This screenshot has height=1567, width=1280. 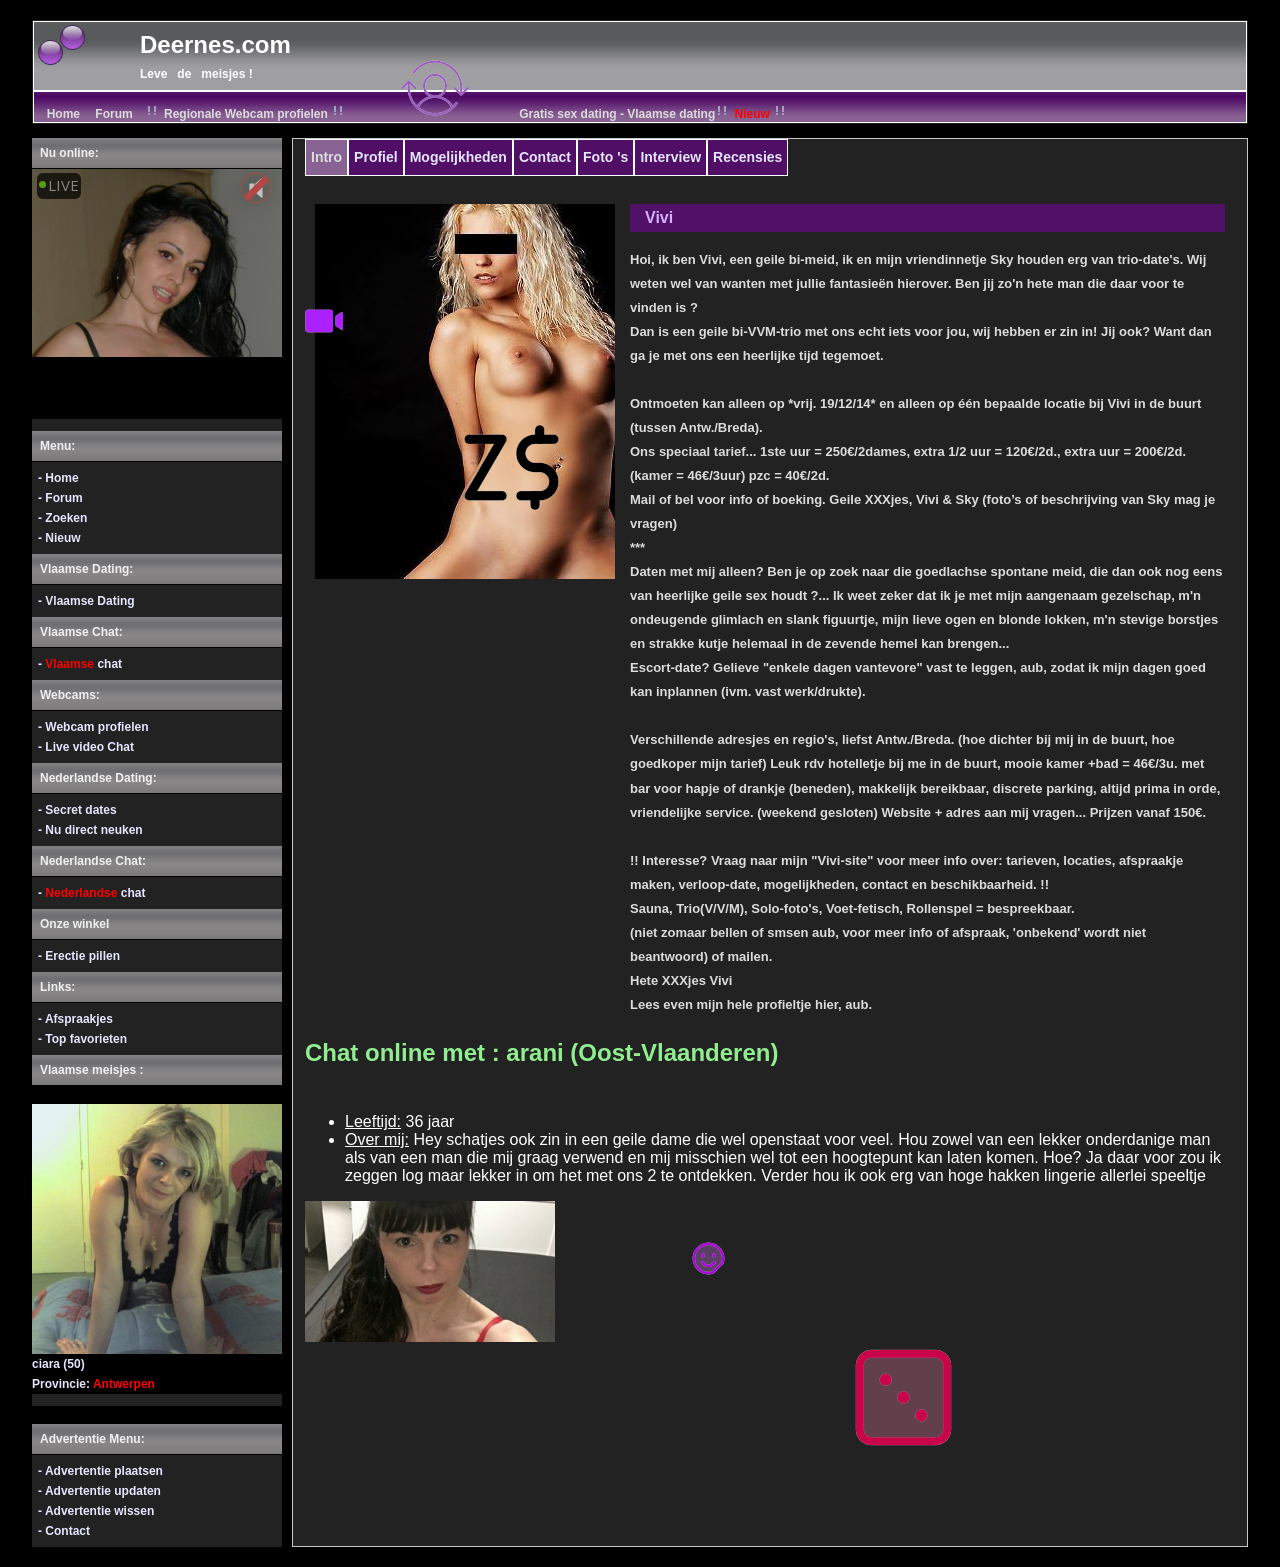 I want to click on roll dice or generate random number, so click(x=903, y=1397).